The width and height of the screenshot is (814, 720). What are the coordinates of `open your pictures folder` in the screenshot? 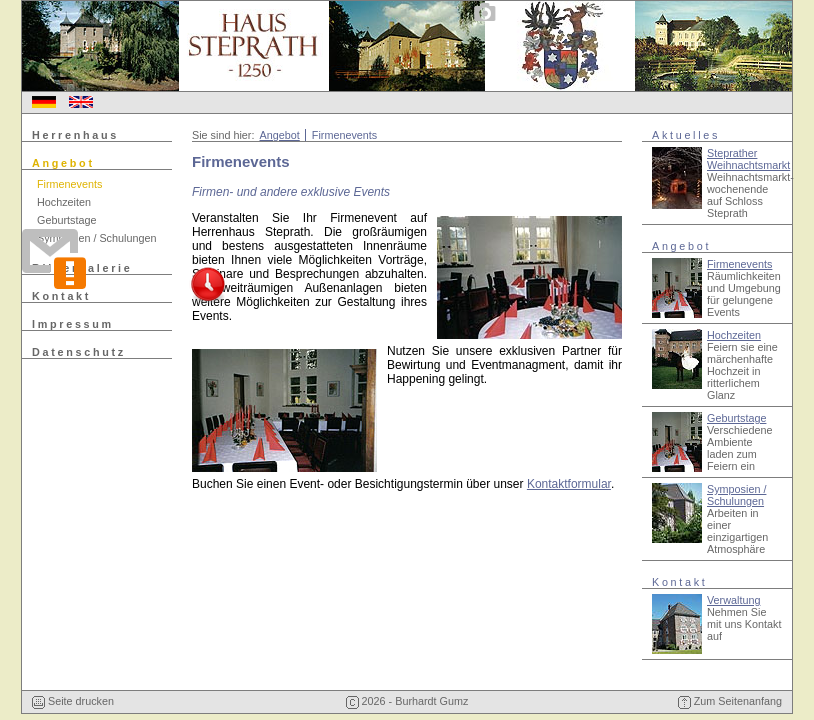 It's located at (485, 12).